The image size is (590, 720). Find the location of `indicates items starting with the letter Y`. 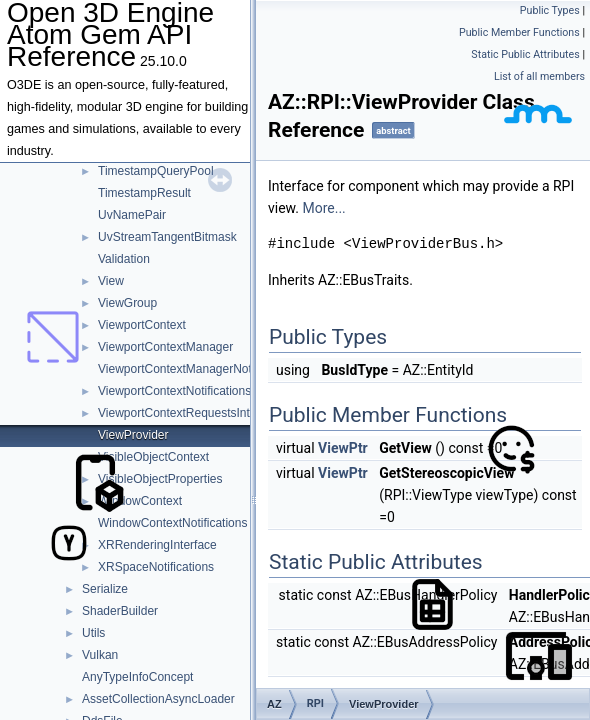

indicates items starting with the letter Y is located at coordinates (69, 543).